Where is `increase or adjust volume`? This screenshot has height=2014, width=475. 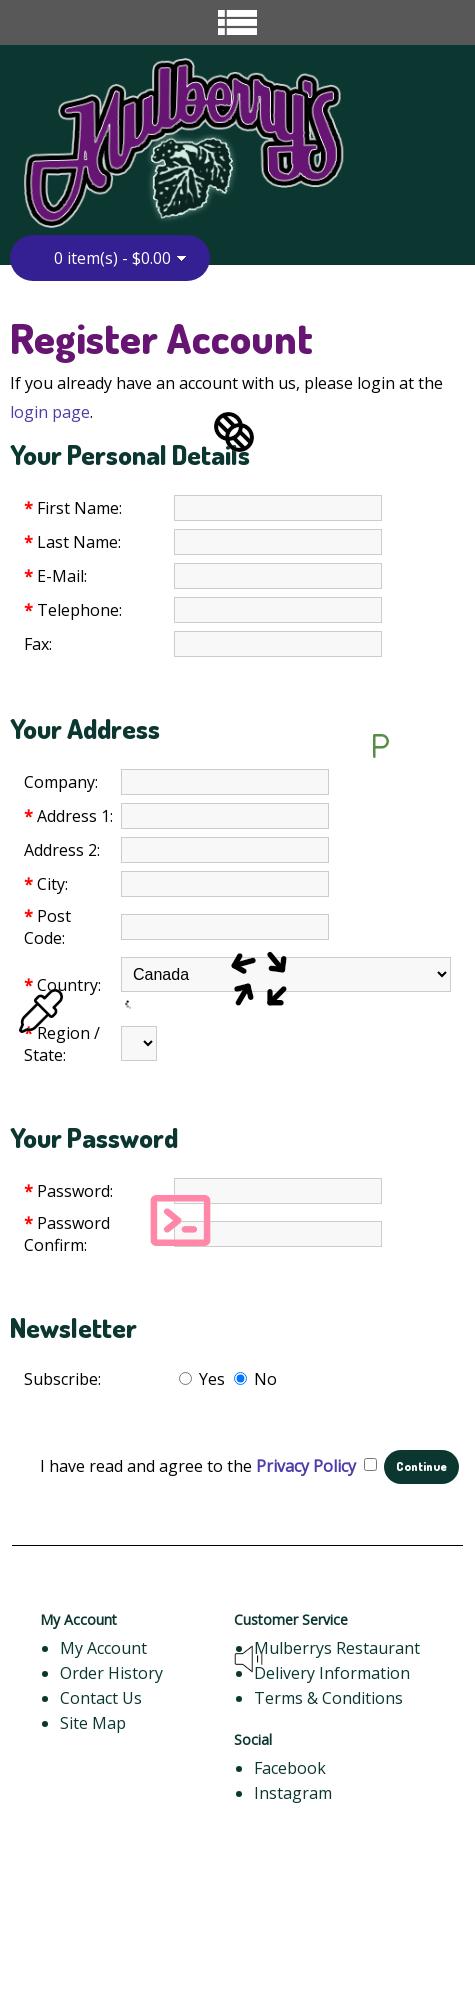
increase or adjust volume is located at coordinates (248, 1659).